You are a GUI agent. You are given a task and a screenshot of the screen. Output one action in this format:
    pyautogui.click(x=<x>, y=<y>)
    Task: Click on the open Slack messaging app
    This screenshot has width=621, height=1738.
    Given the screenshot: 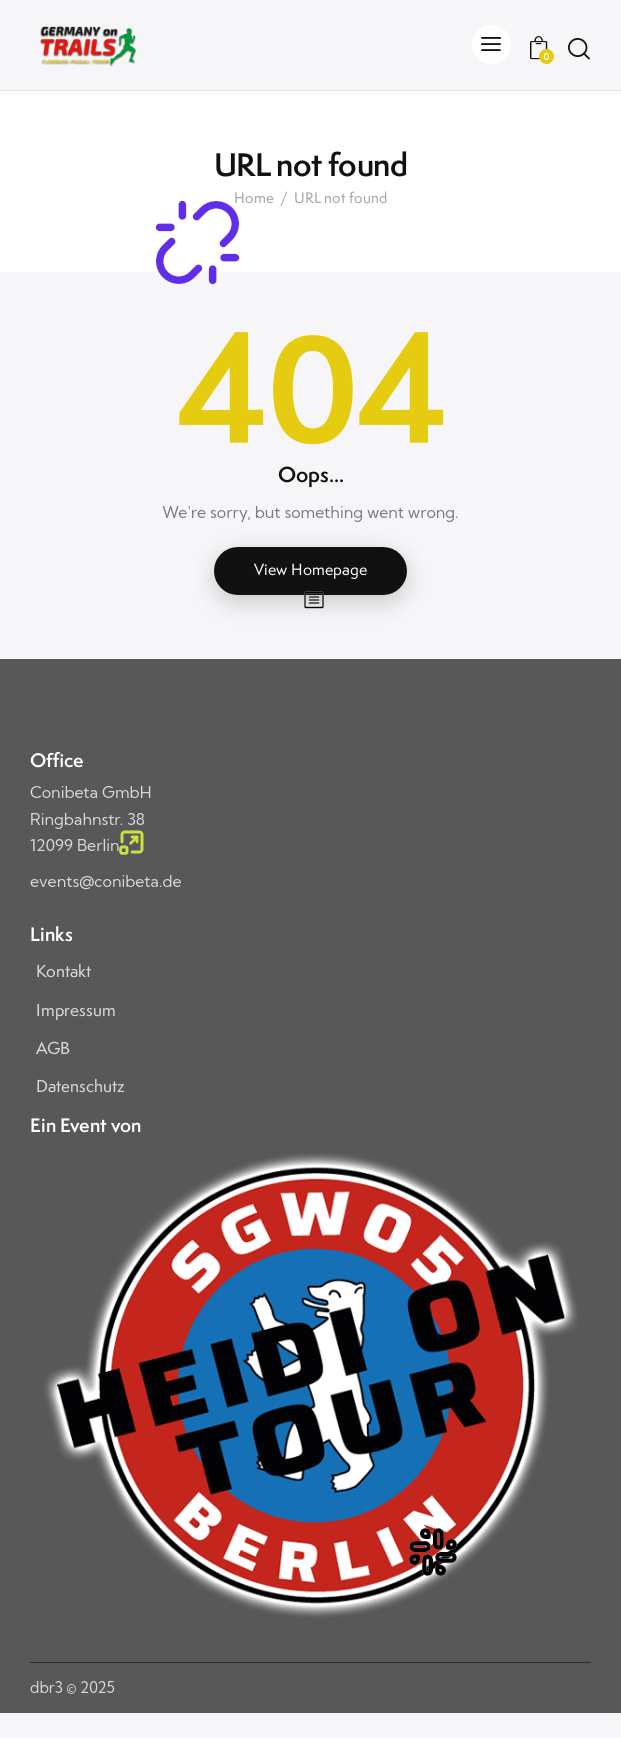 What is the action you would take?
    pyautogui.click(x=433, y=1552)
    